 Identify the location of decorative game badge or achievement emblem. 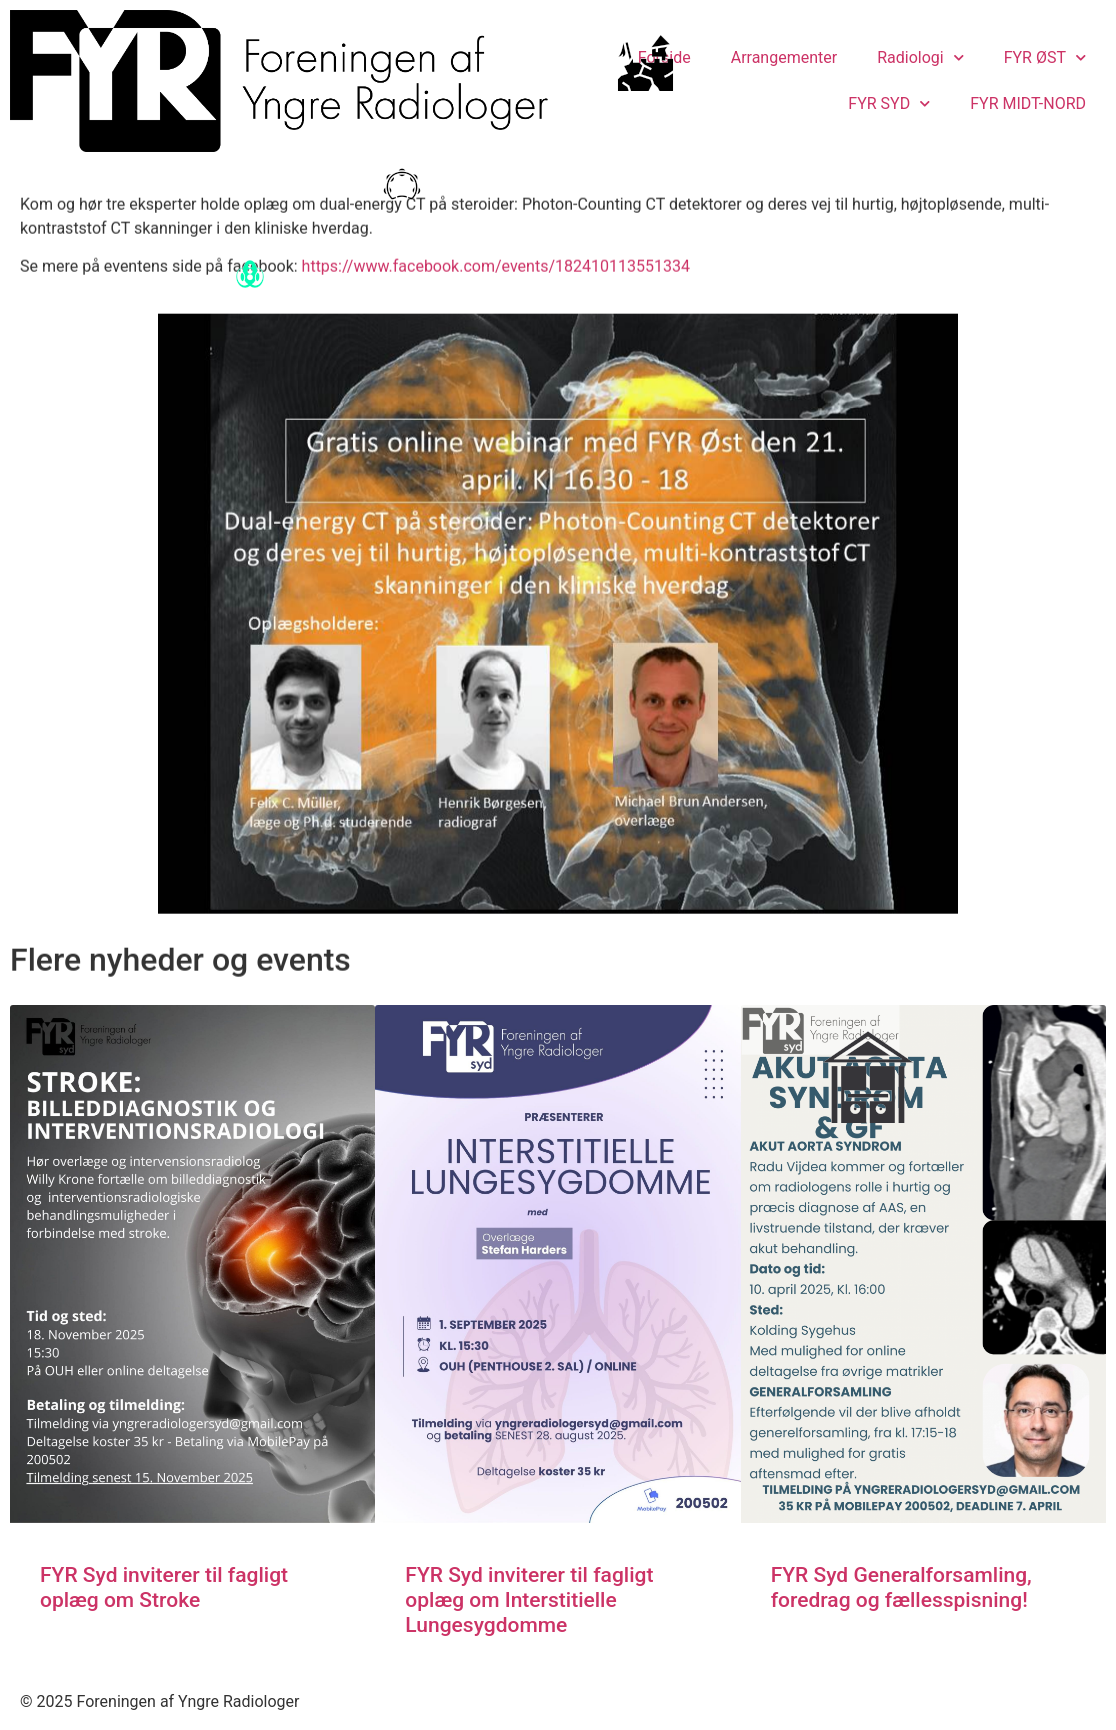
(250, 274).